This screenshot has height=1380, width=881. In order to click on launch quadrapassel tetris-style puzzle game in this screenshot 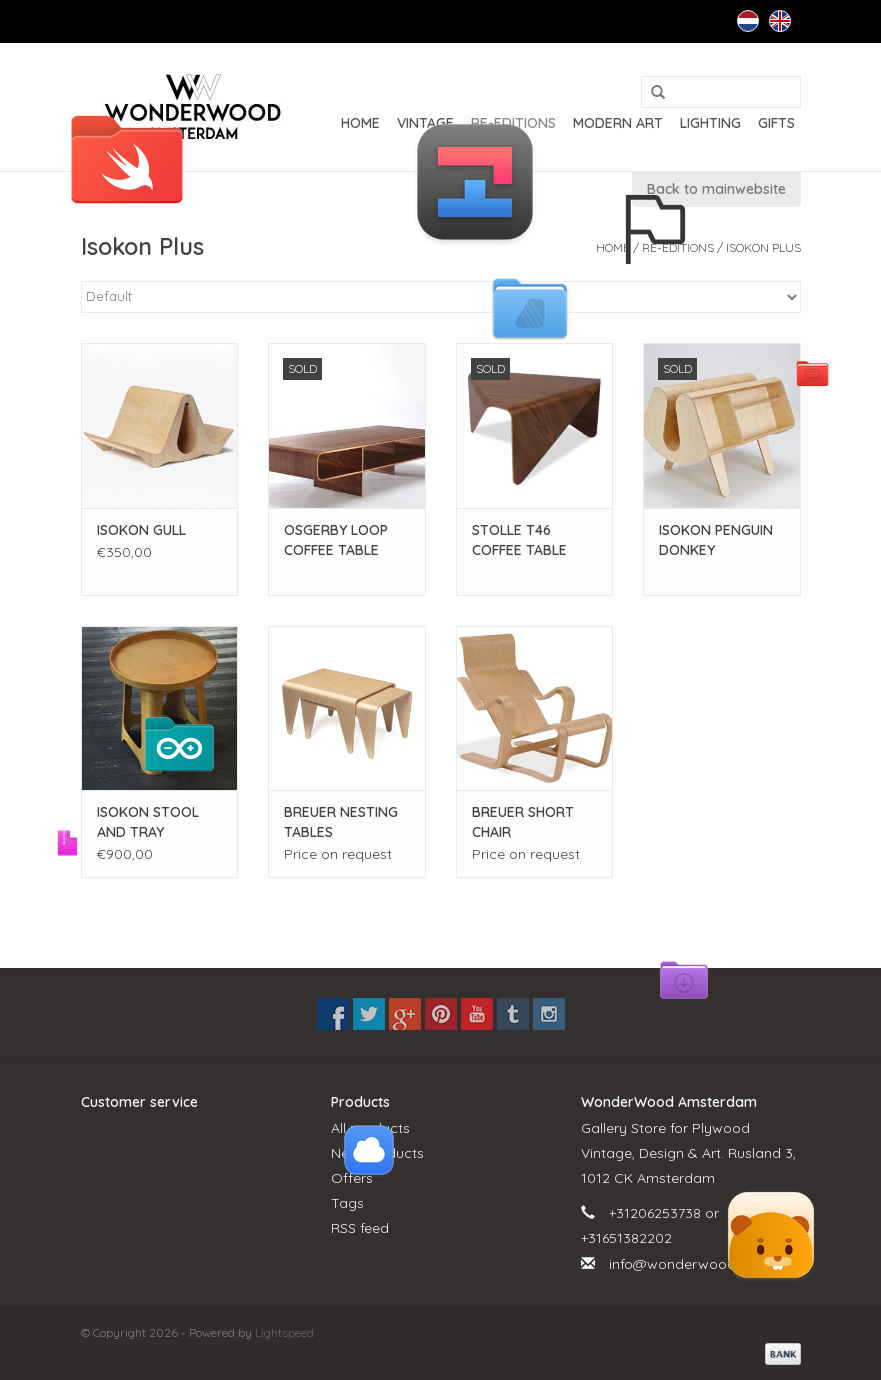, I will do `click(475, 182)`.